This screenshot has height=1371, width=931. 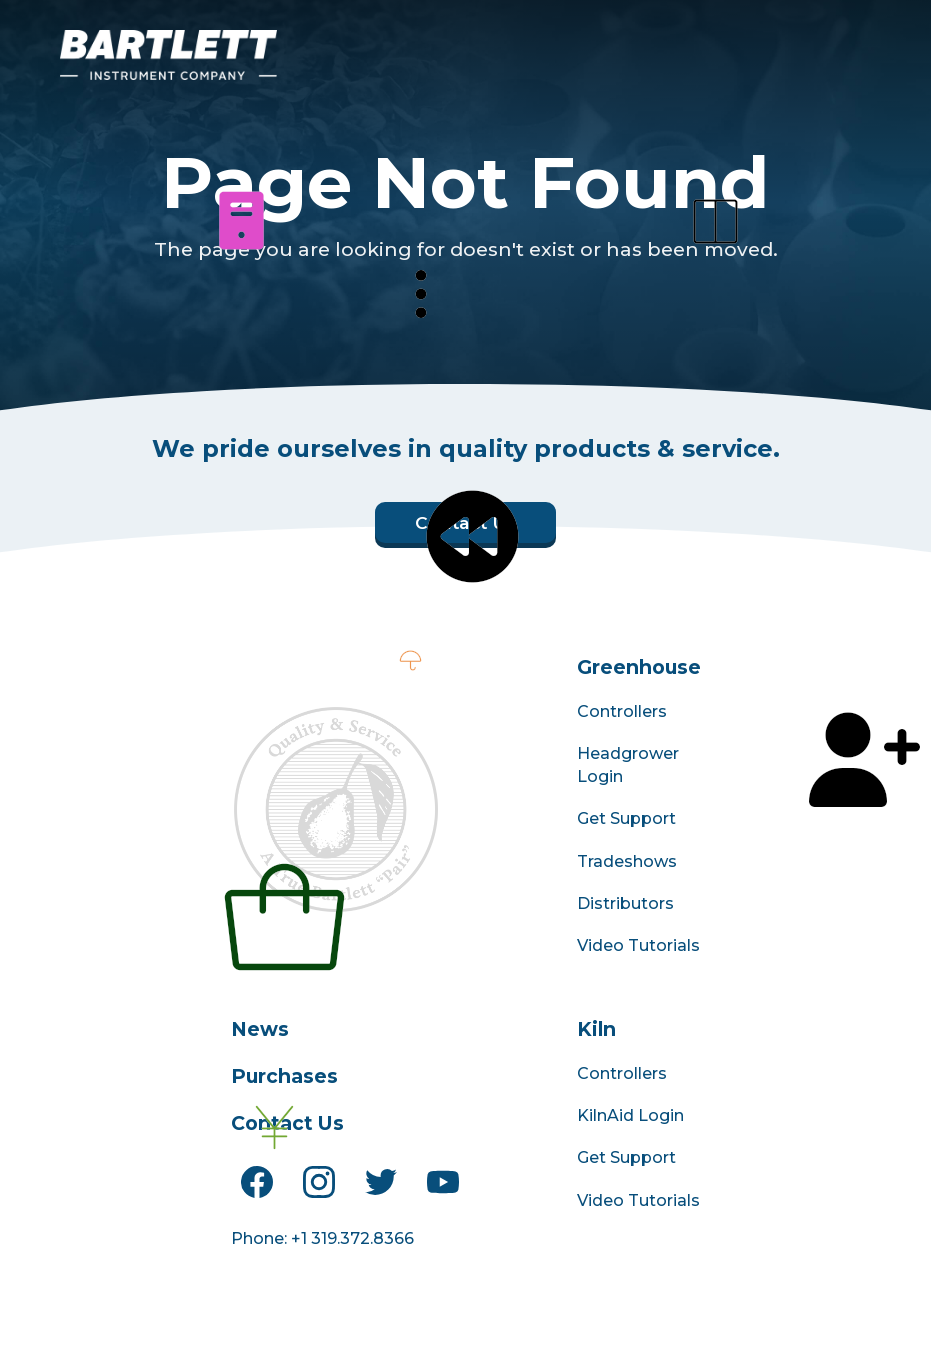 What do you see at coordinates (284, 923) in the screenshot?
I see `view your shopping bag` at bounding box center [284, 923].